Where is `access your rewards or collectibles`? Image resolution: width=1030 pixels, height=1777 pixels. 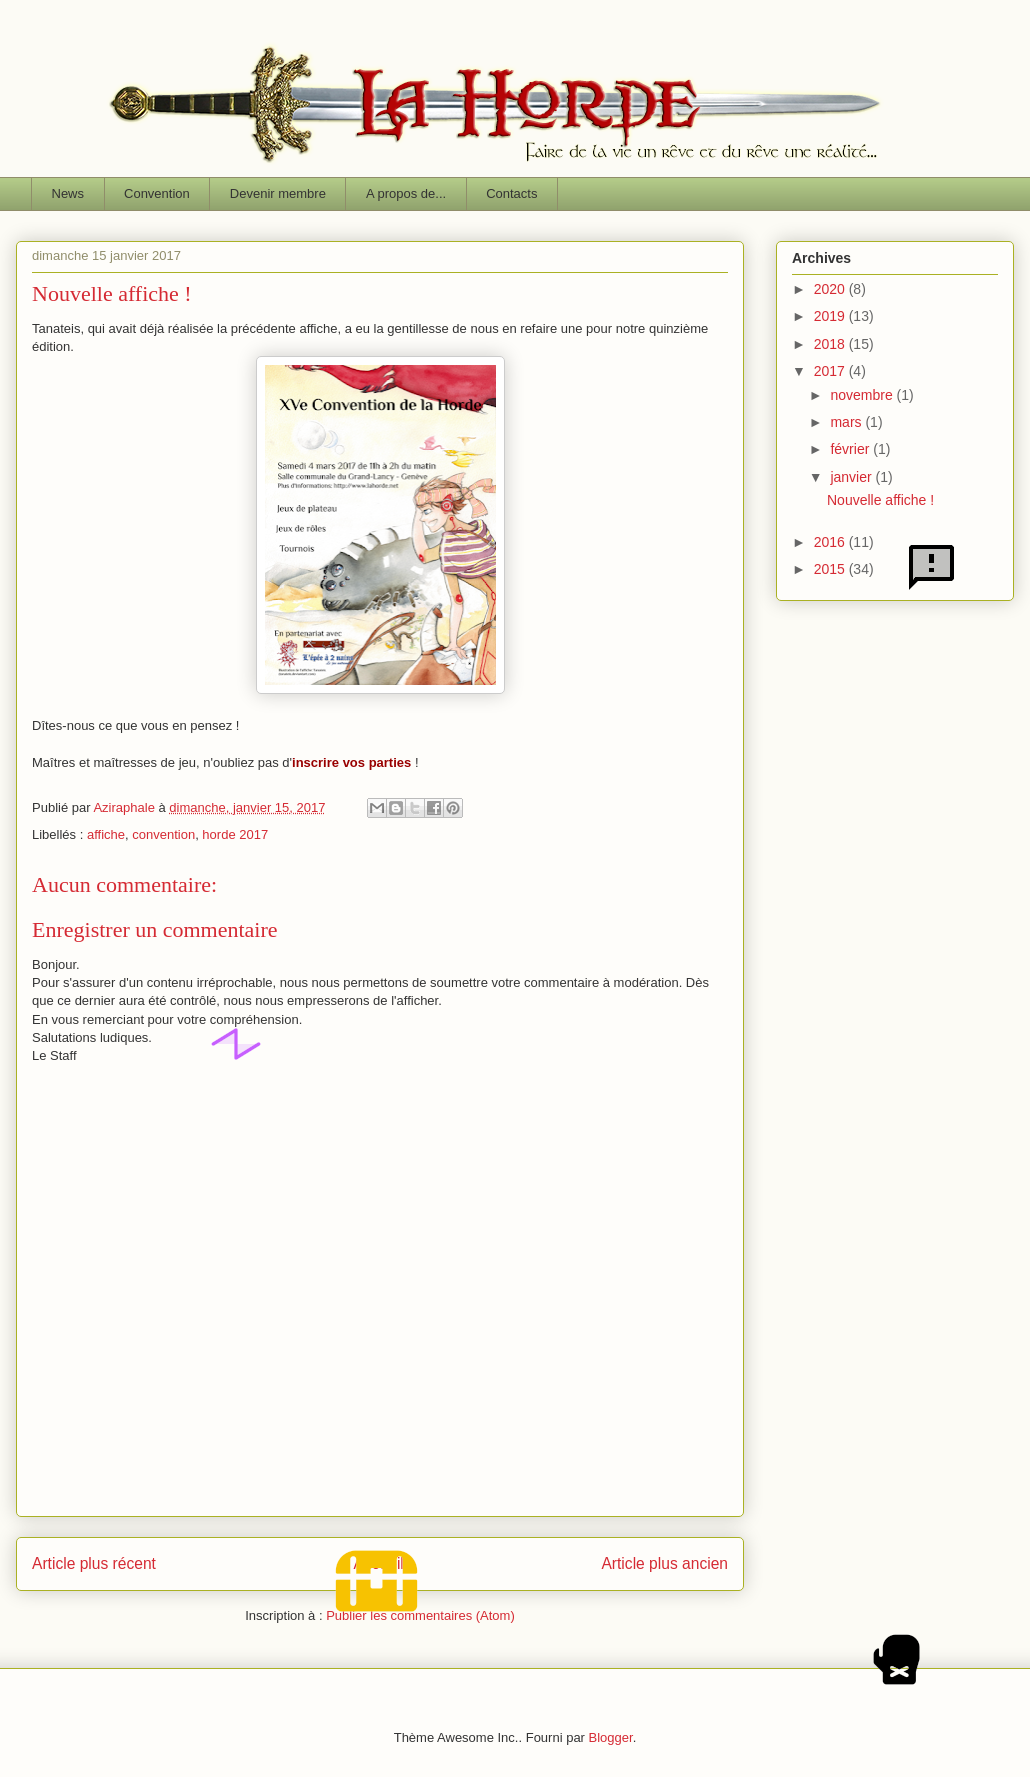 access your rewards or collectibles is located at coordinates (376, 1582).